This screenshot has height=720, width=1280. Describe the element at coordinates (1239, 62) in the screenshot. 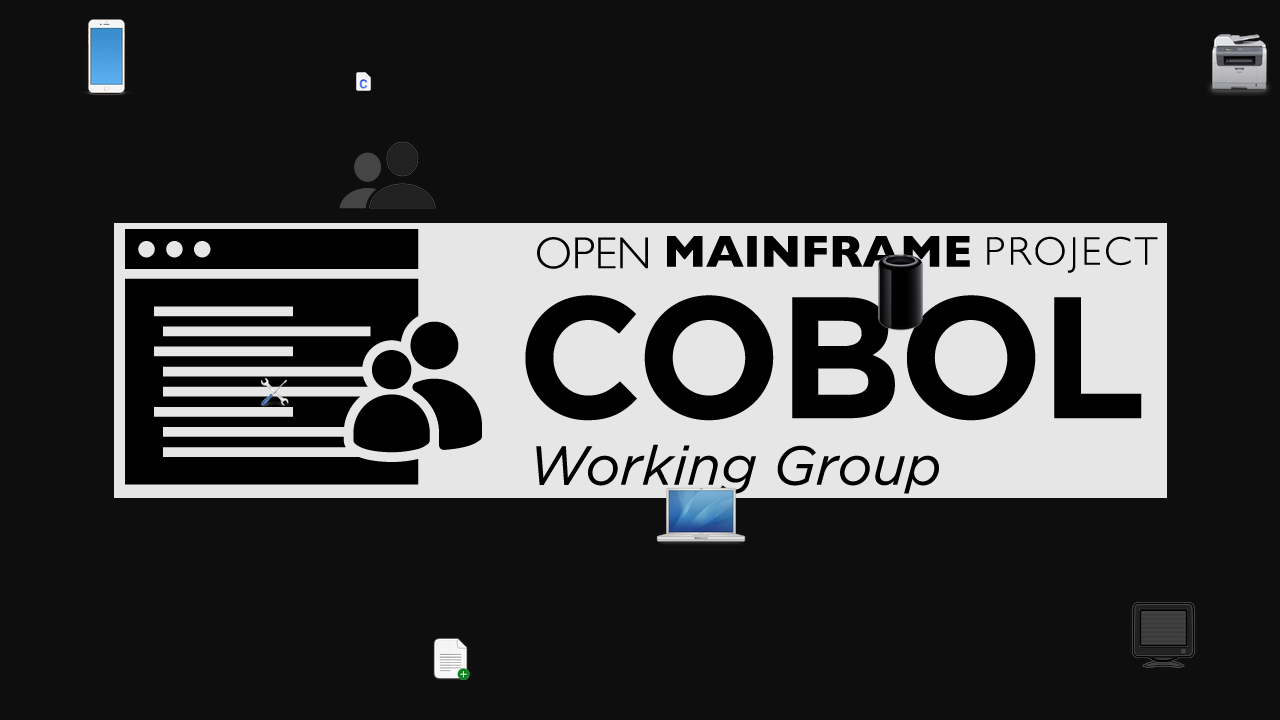

I see `connect to a network printer` at that location.